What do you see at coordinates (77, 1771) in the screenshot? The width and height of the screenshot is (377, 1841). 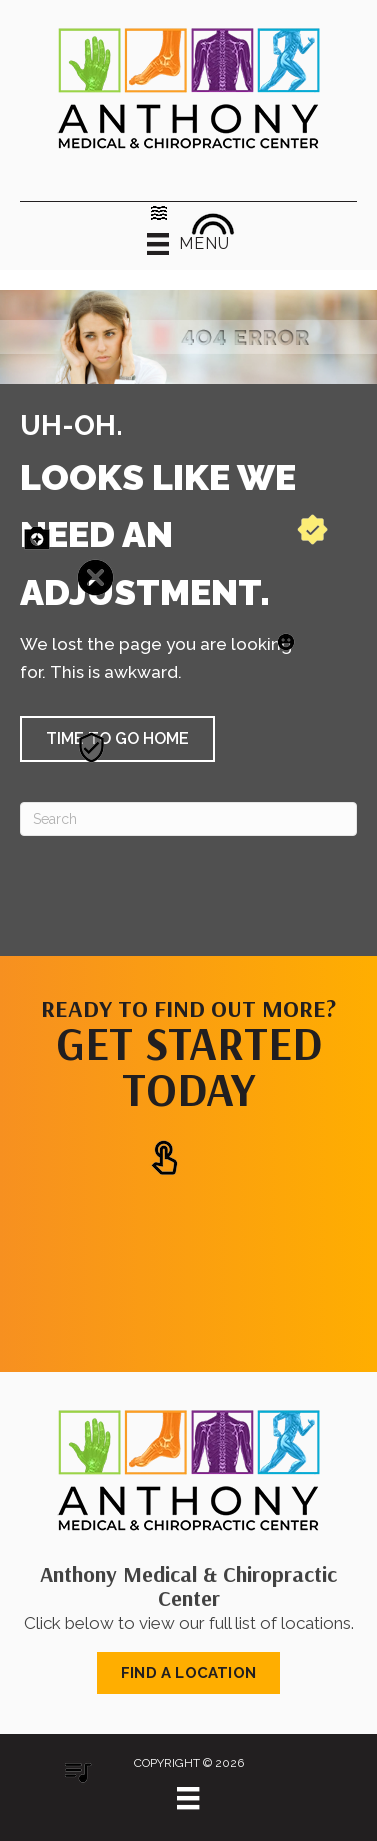 I see `view music queue or playlist` at bounding box center [77, 1771].